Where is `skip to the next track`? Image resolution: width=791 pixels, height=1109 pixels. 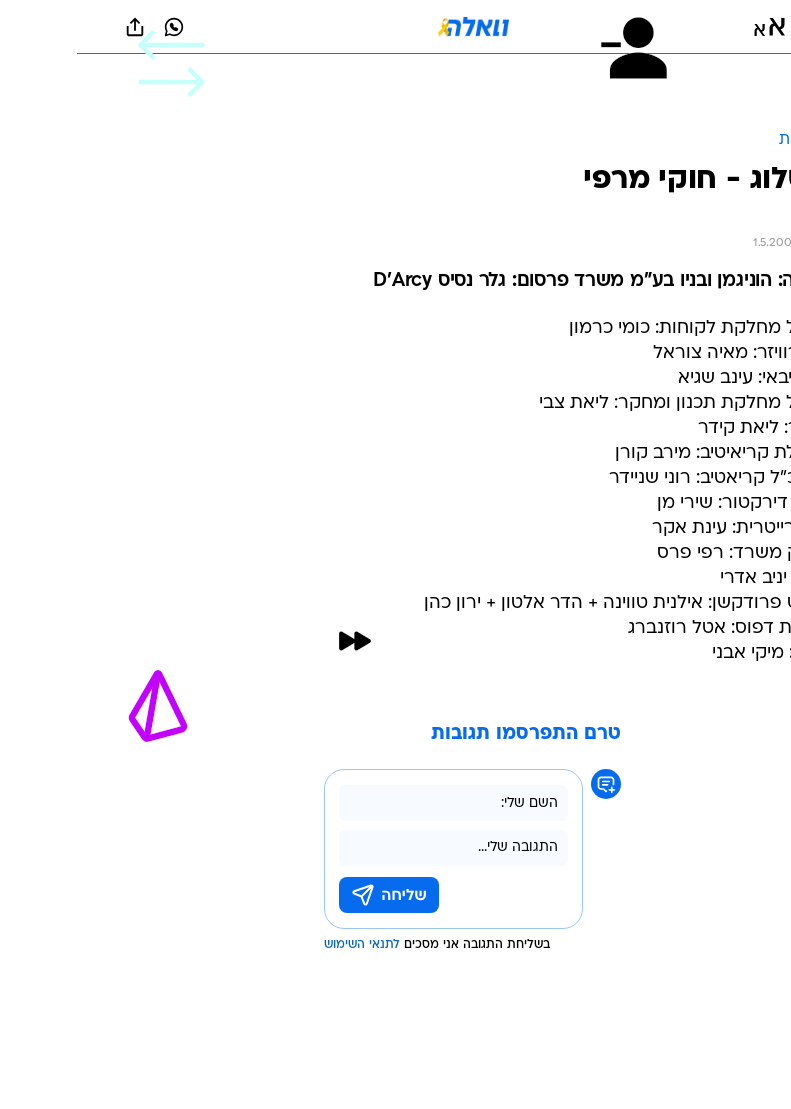 skip to the next track is located at coordinates (355, 641).